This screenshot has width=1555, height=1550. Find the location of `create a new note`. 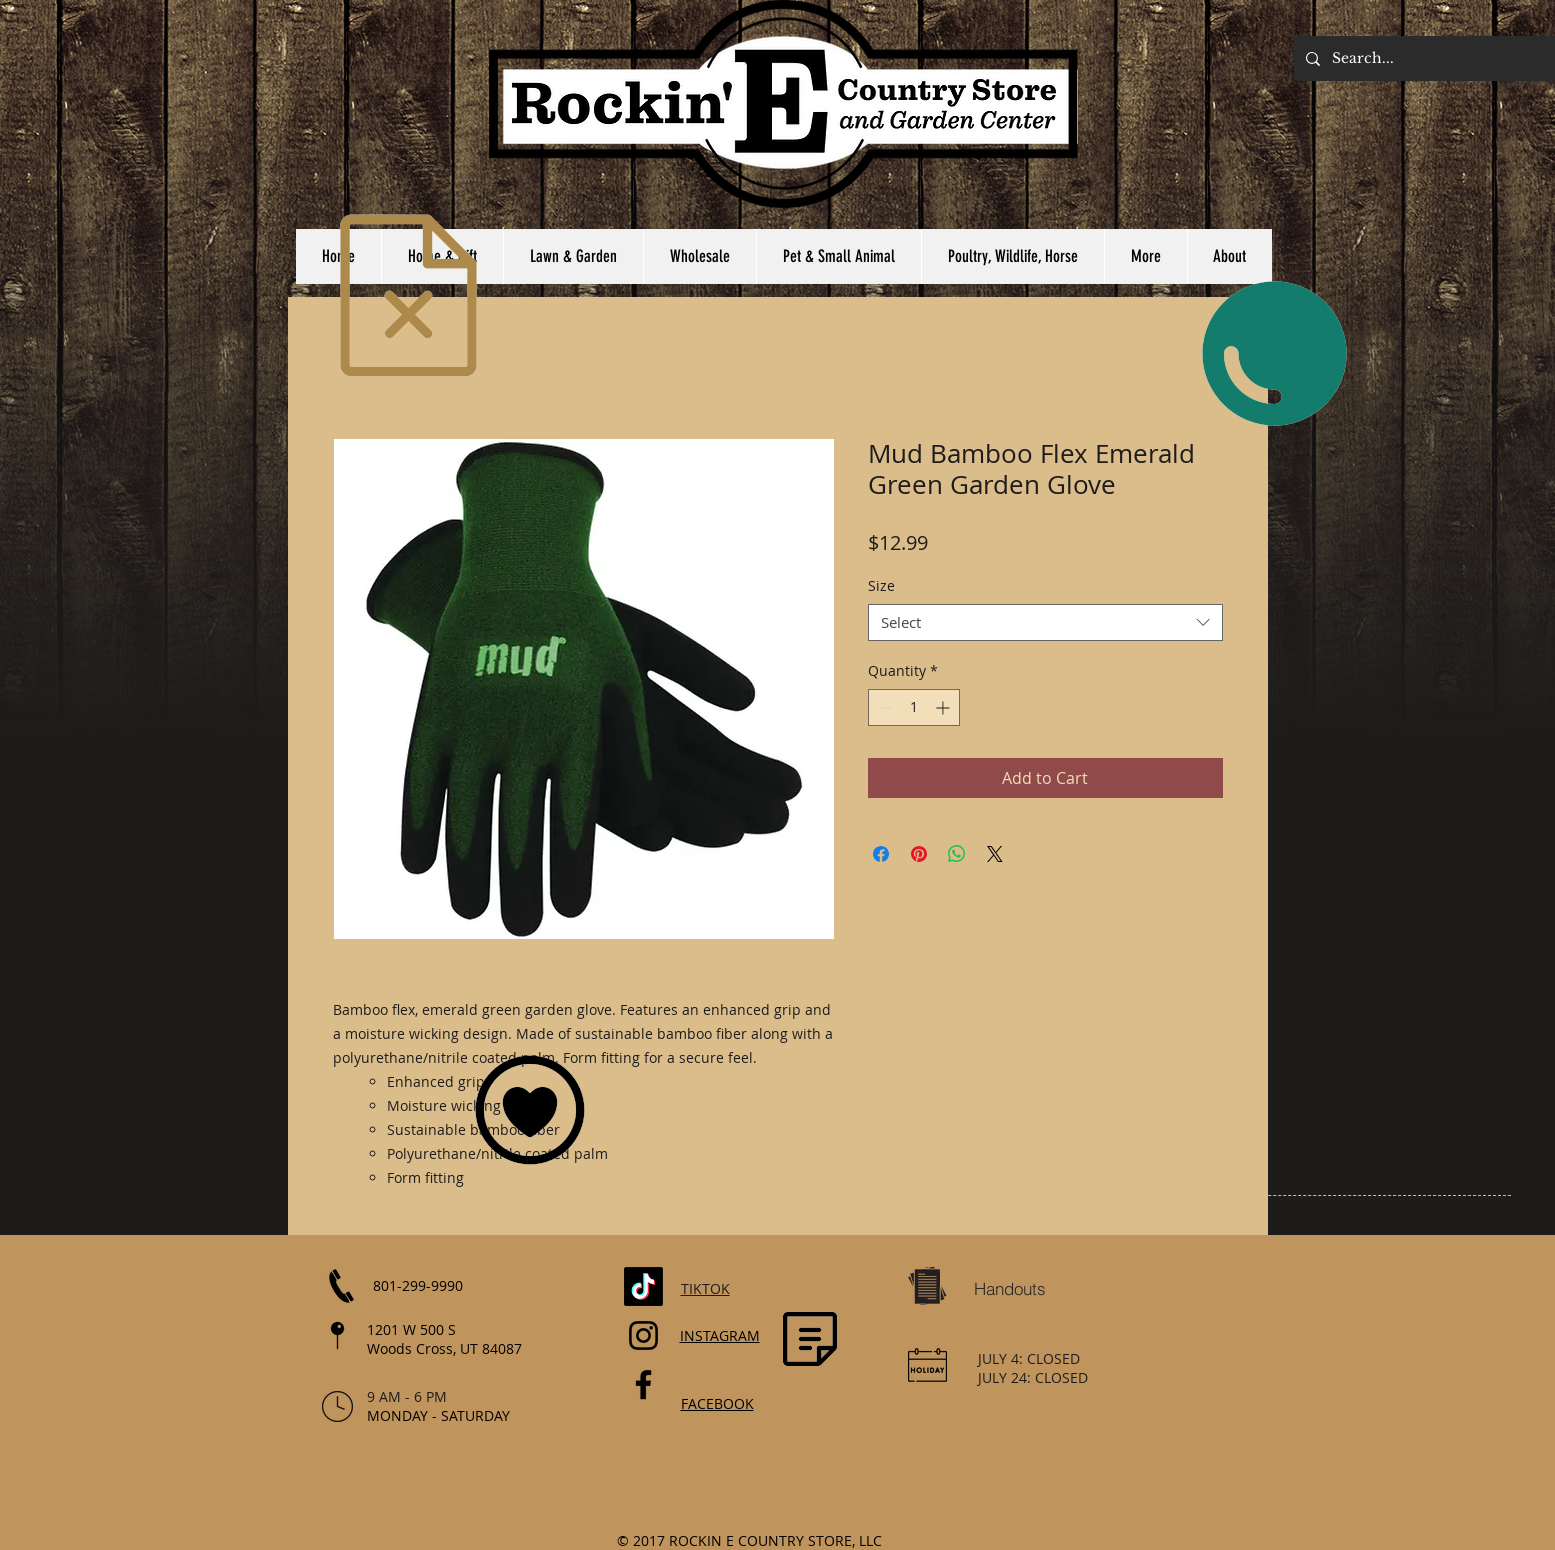

create a new note is located at coordinates (810, 1339).